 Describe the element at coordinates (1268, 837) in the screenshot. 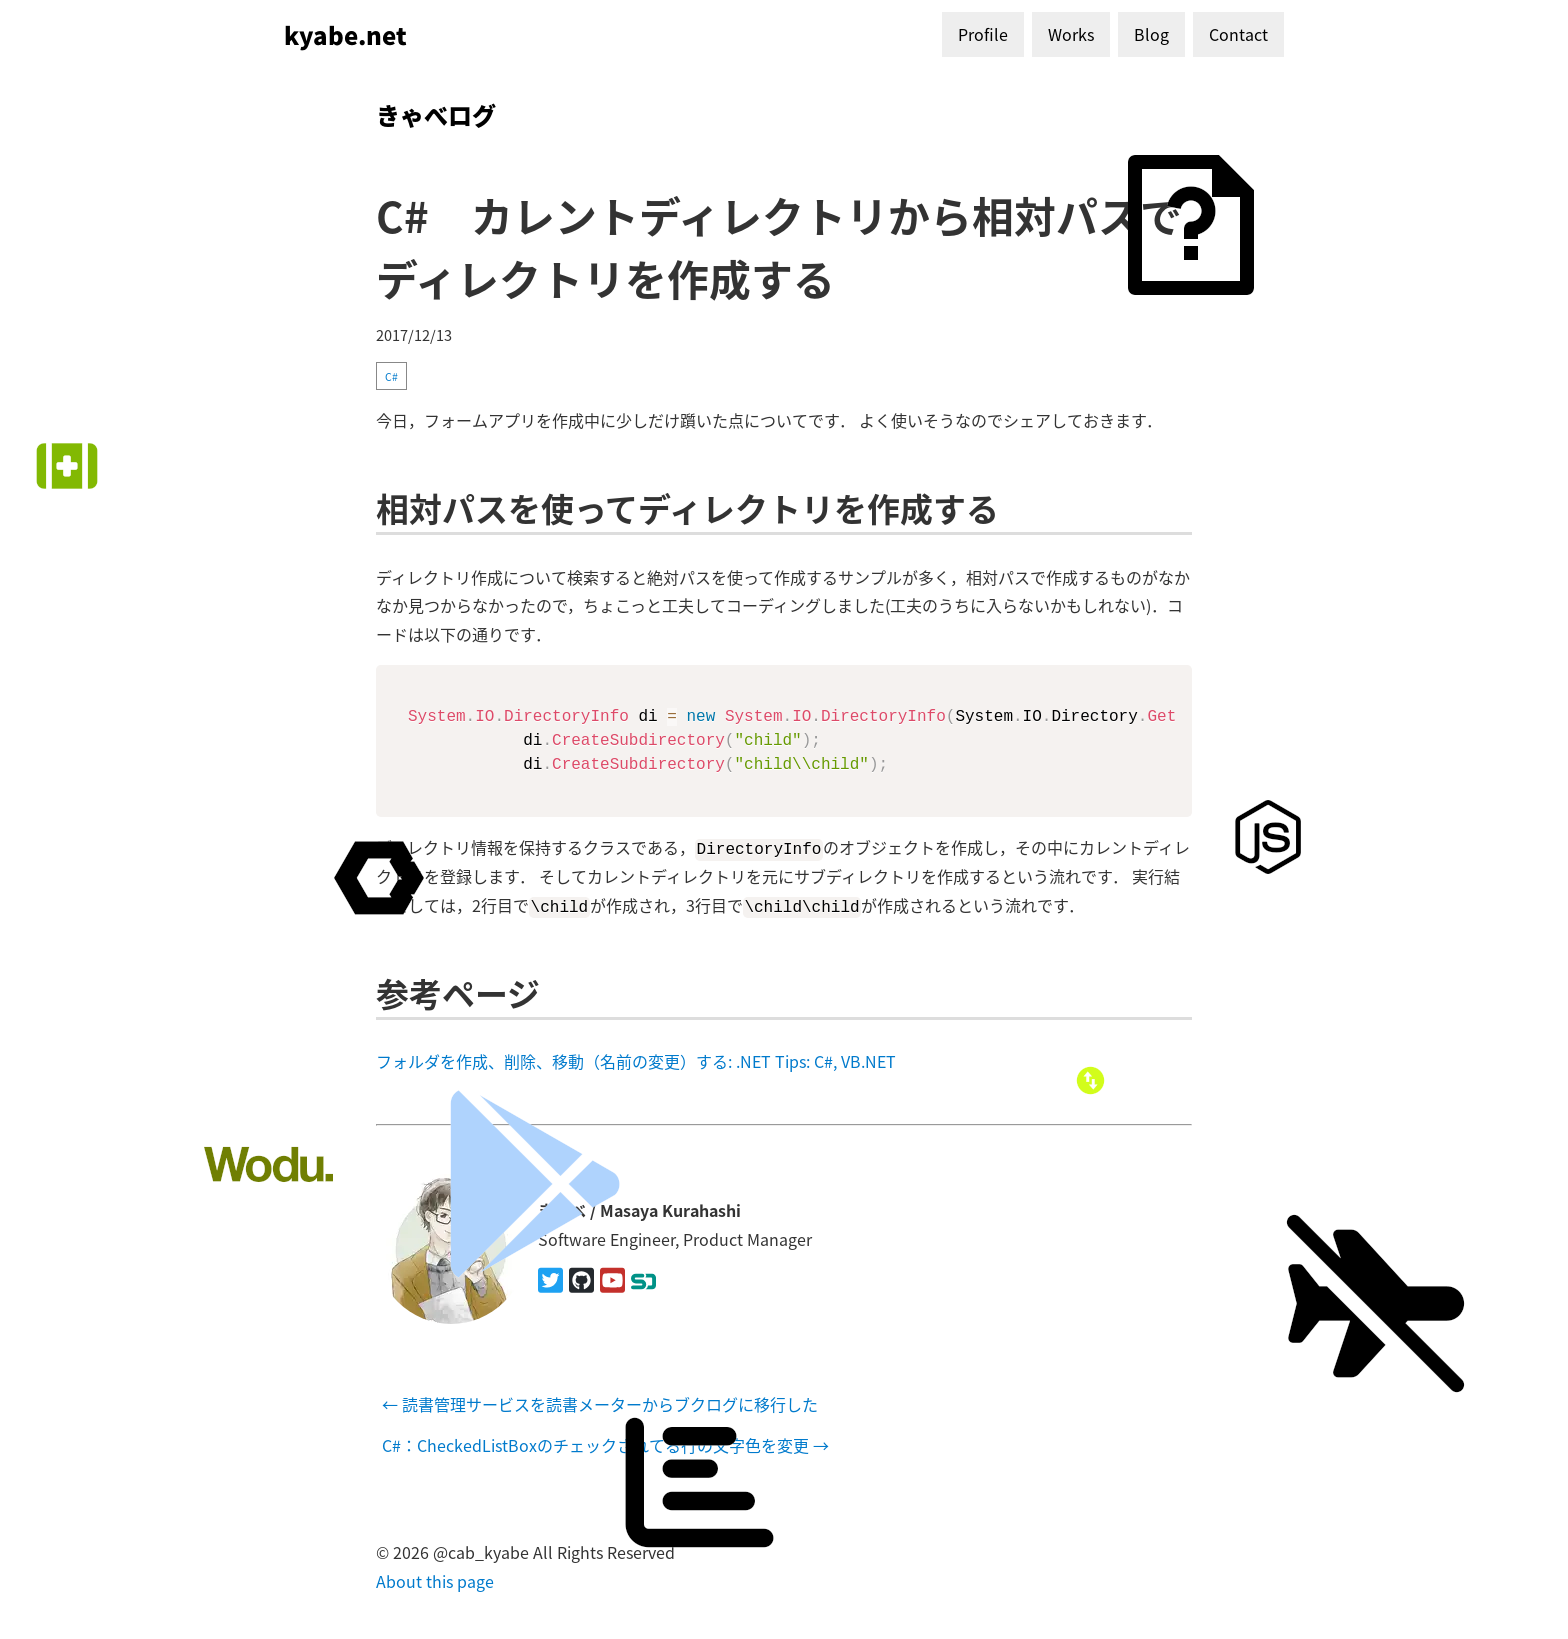

I see `Node.js logo` at that location.